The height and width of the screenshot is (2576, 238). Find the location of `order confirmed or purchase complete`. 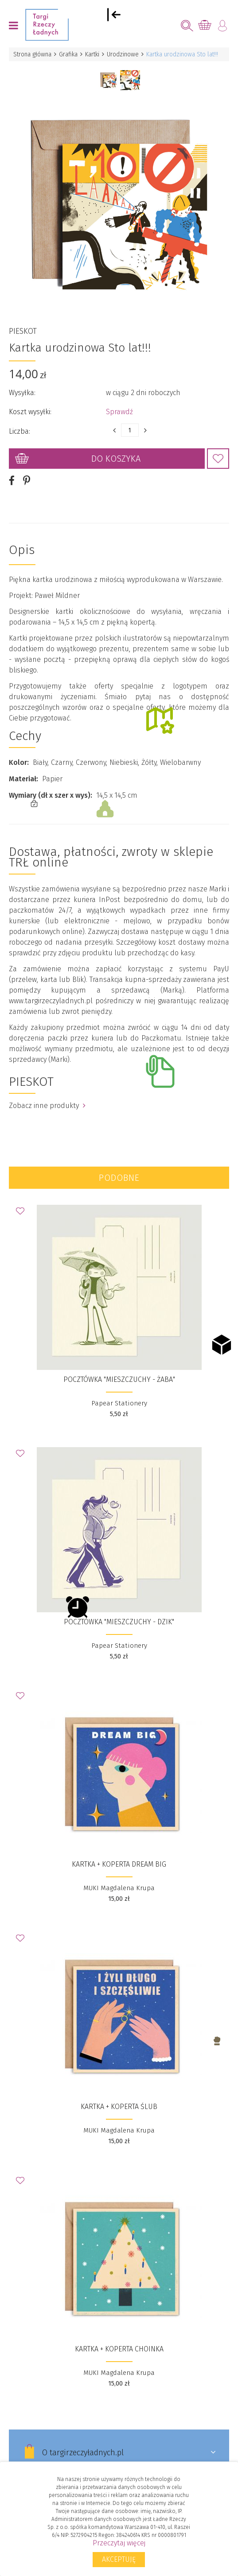

order confirmed or purchase complete is located at coordinates (34, 803).